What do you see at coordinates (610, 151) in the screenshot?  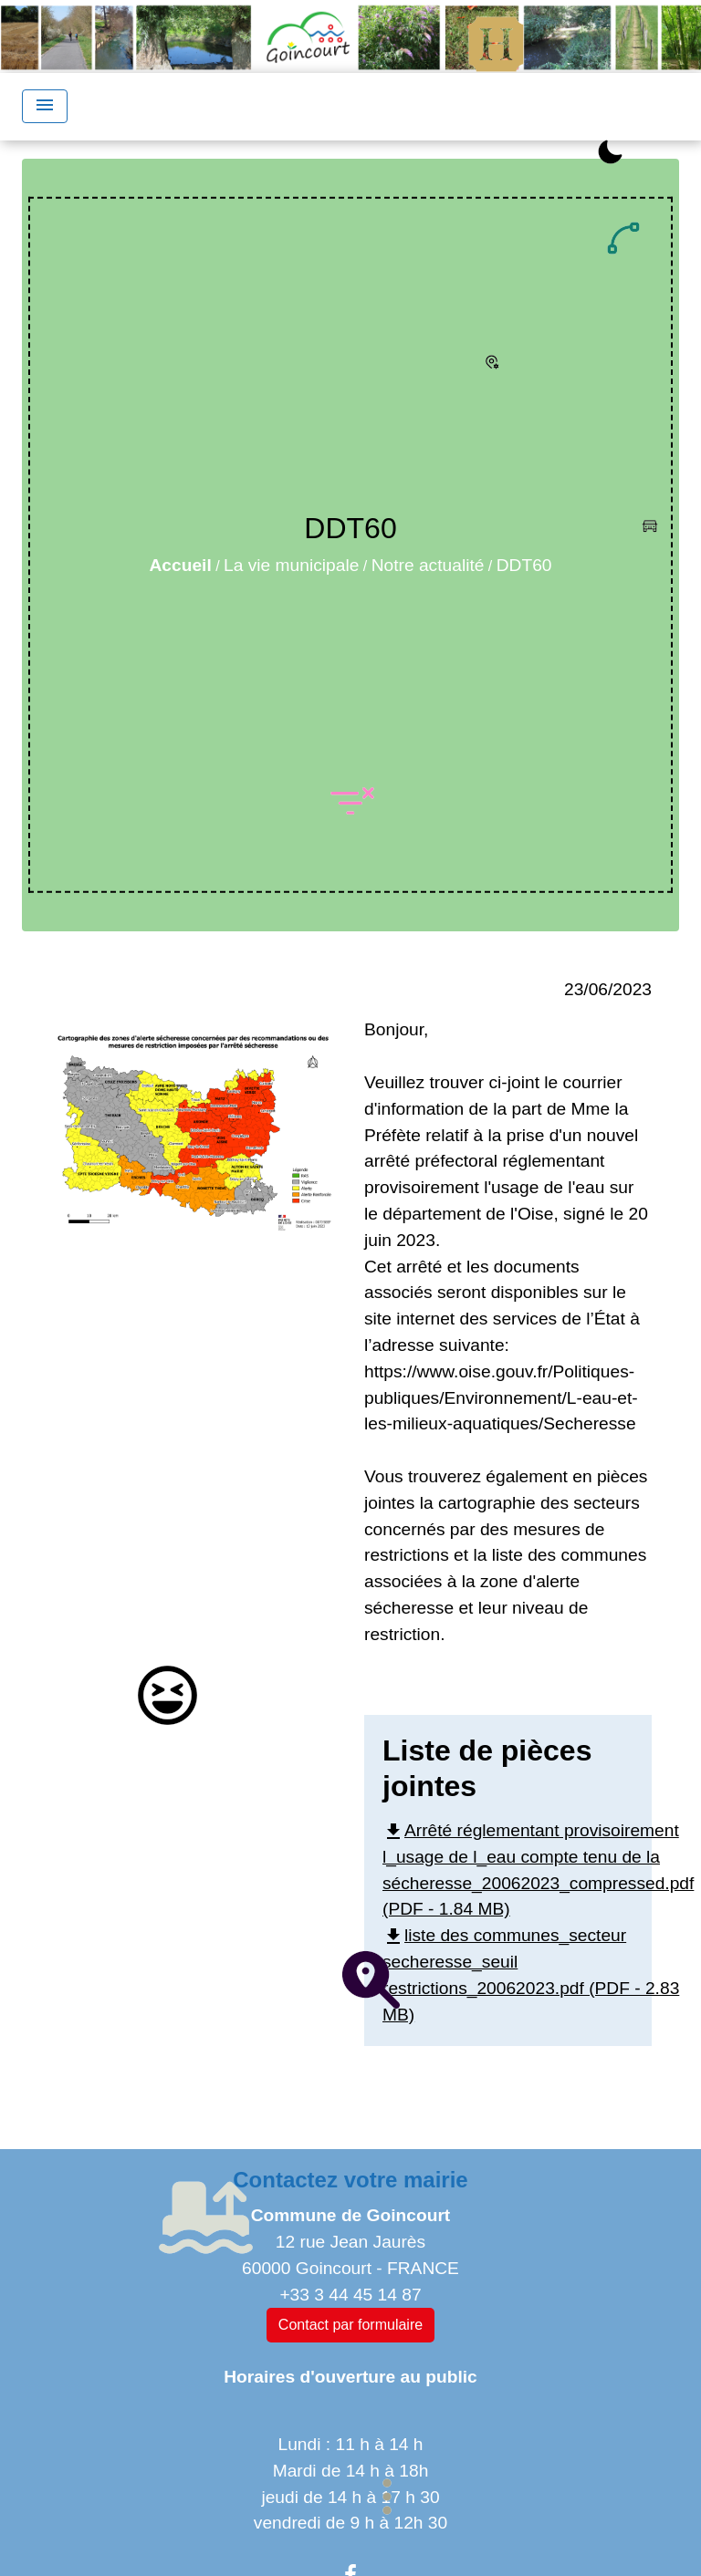 I see `switch to dark mode` at bounding box center [610, 151].